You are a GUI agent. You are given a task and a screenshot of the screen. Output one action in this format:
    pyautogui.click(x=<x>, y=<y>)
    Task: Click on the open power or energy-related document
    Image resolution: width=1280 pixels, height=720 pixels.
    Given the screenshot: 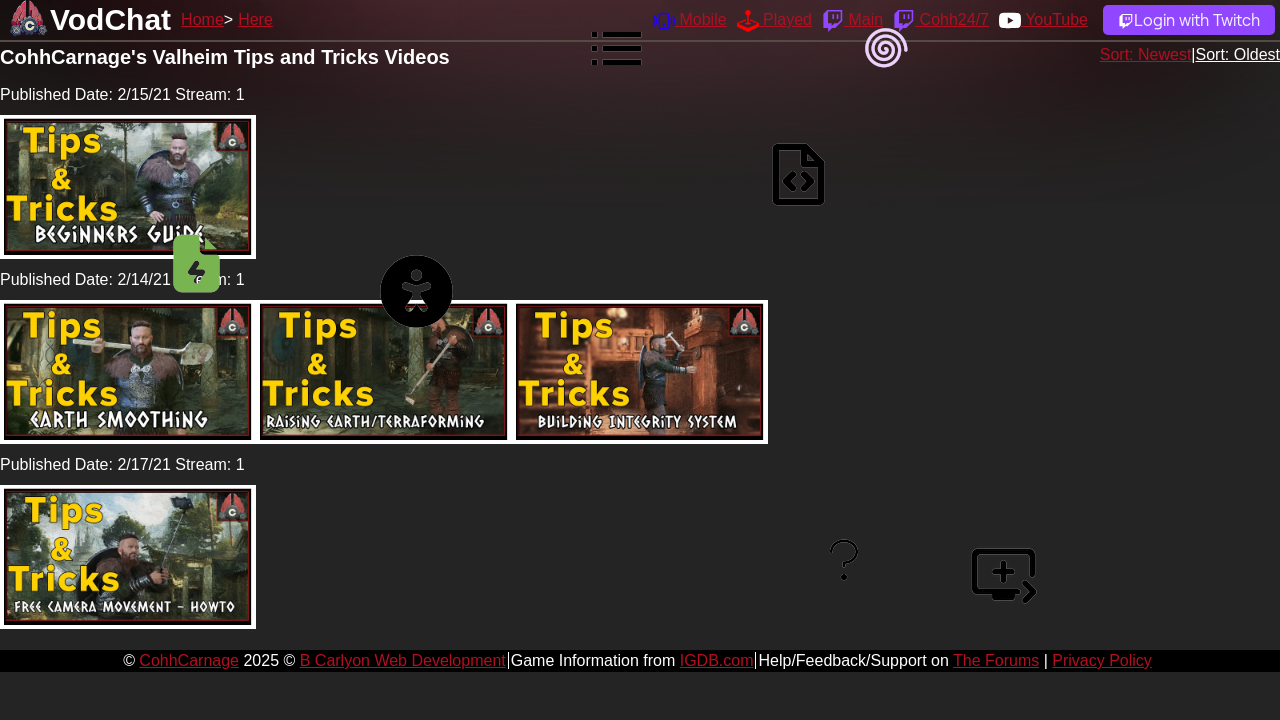 What is the action you would take?
    pyautogui.click(x=196, y=263)
    